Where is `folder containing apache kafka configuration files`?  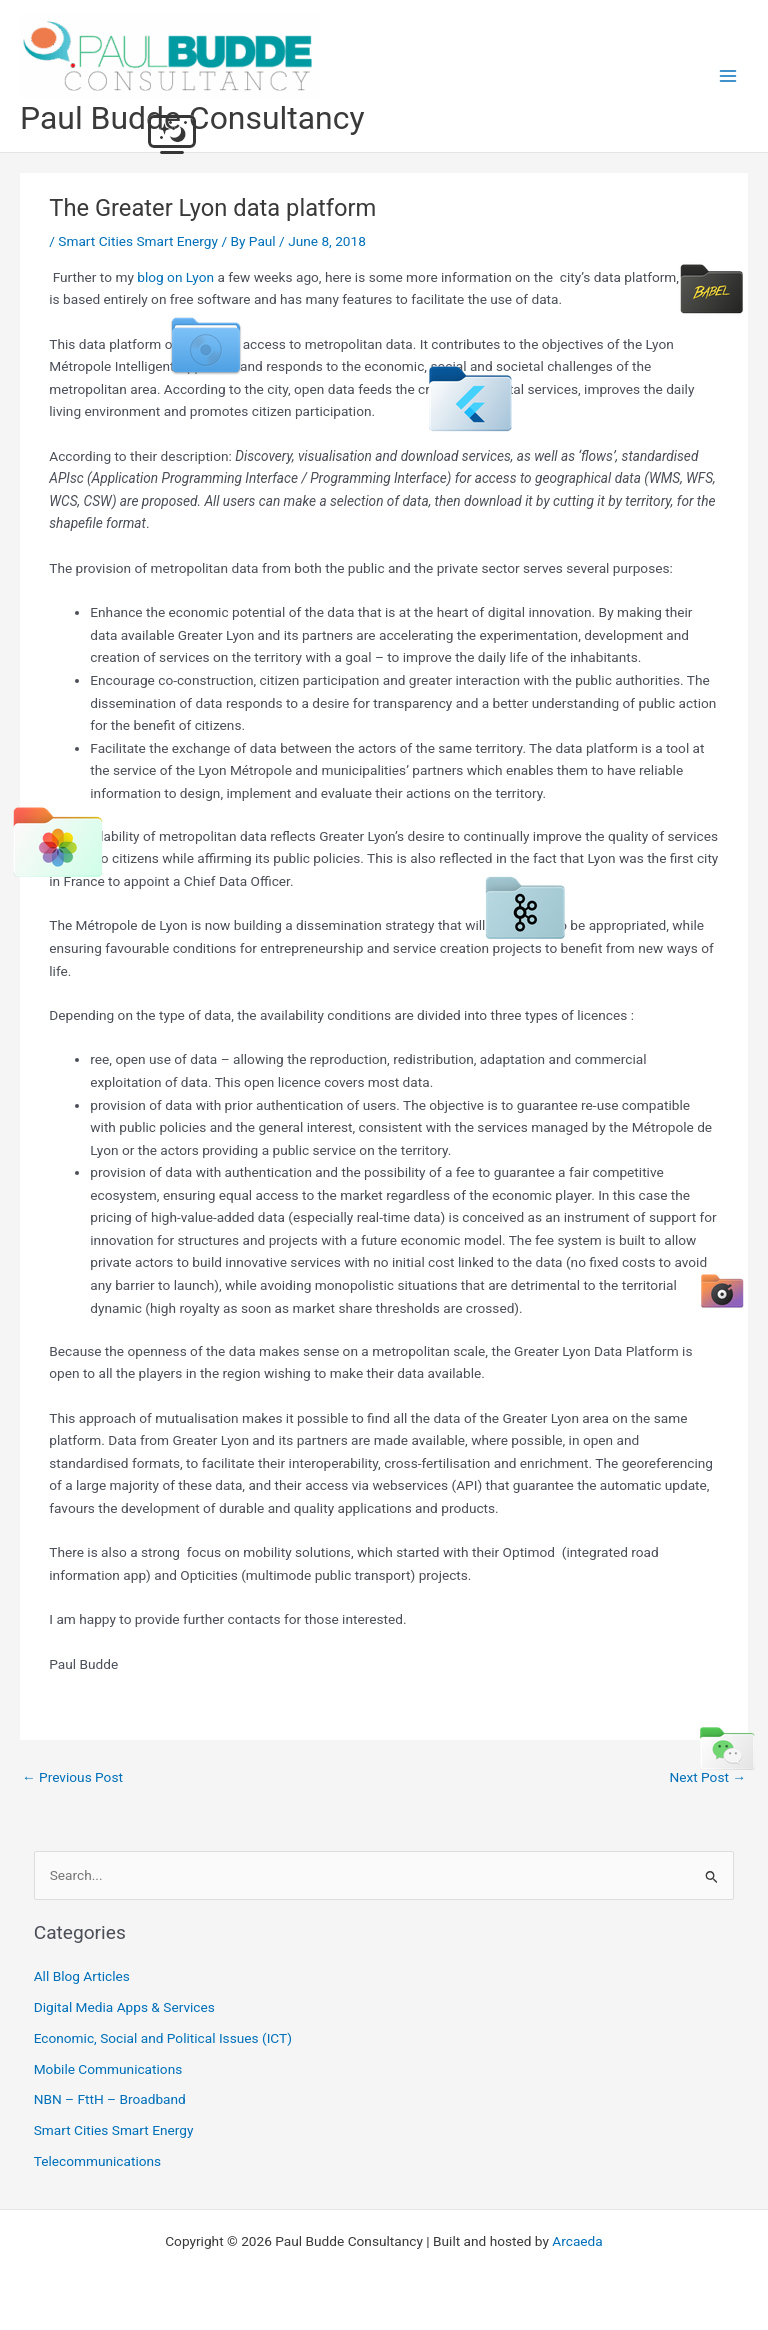 folder containing apache kafka configuration files is located at coordinates (525, 910).